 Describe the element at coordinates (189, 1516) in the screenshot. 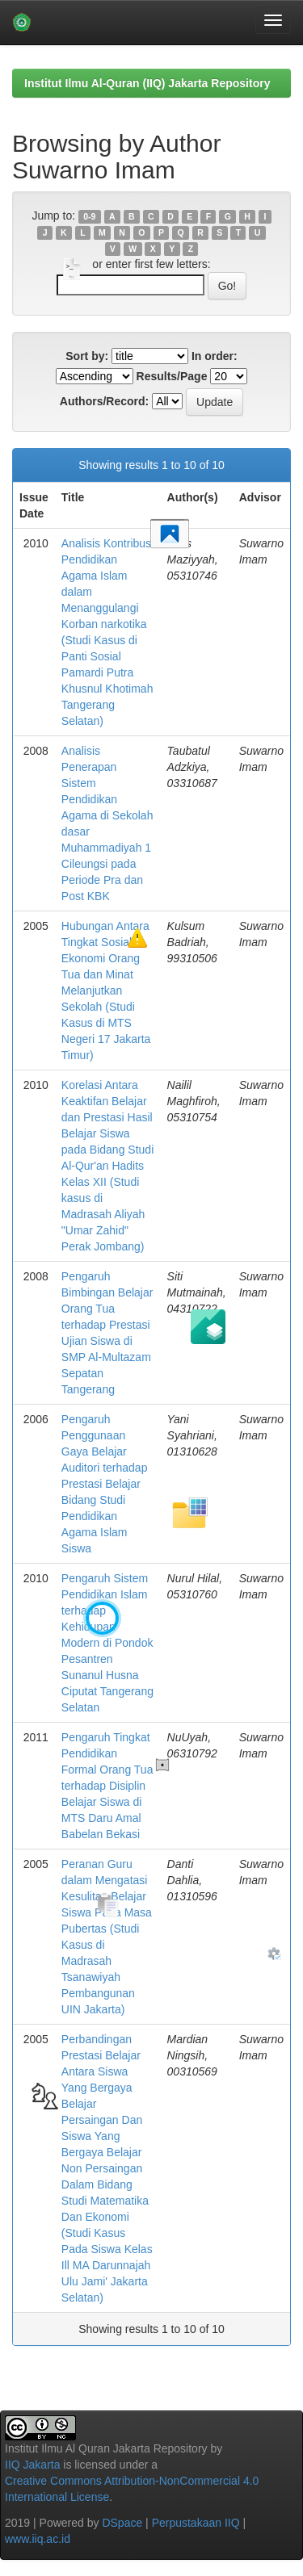

I see `access folder settings and preferences` at that location.